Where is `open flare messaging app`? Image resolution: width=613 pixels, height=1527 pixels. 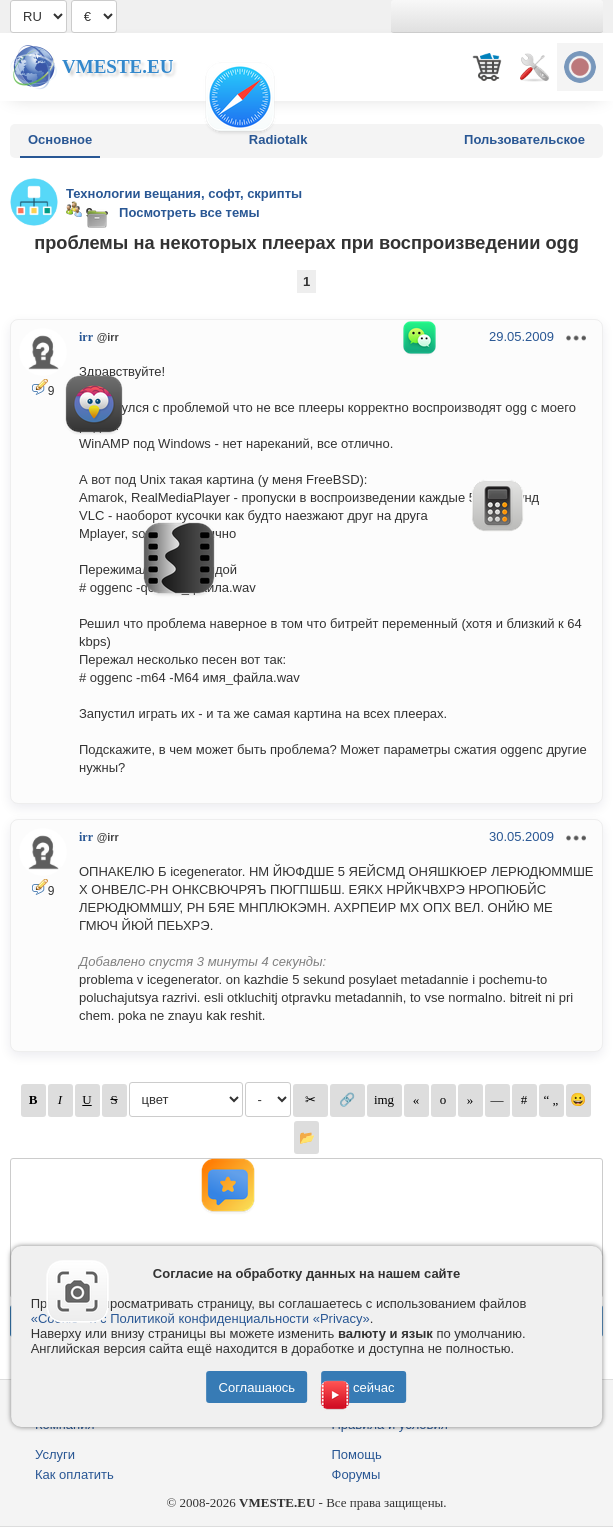 open flare messaging app is located at coordinates (228, 1185).